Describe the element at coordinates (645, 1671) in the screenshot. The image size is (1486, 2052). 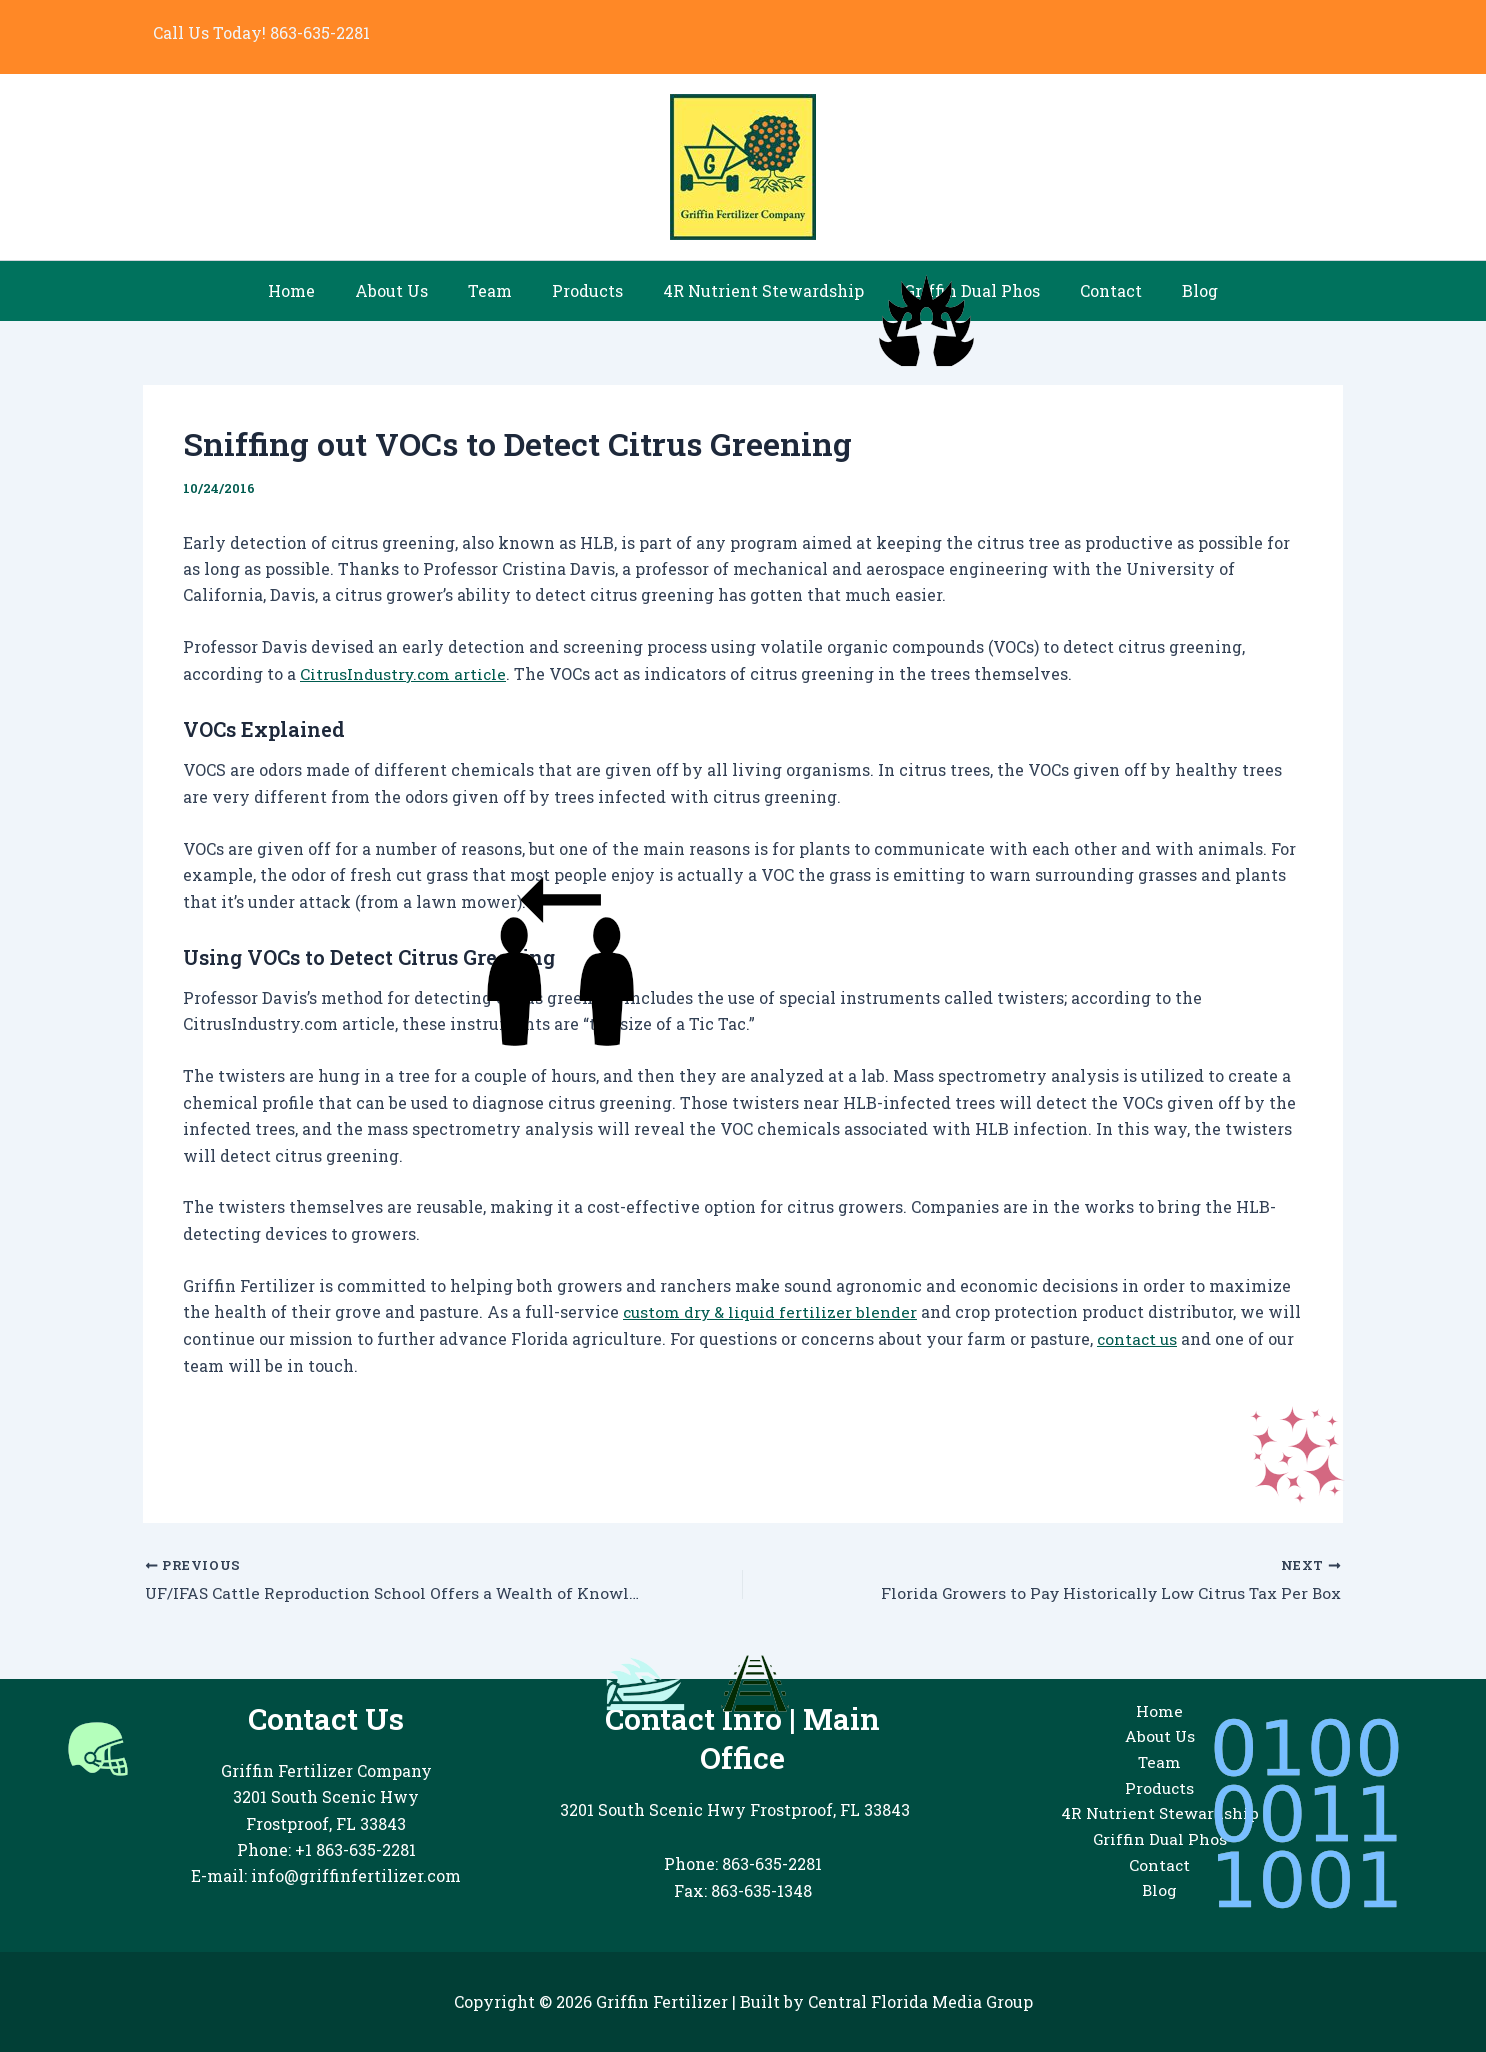
I see `select speedboat or watercraft vehicle` at that location.